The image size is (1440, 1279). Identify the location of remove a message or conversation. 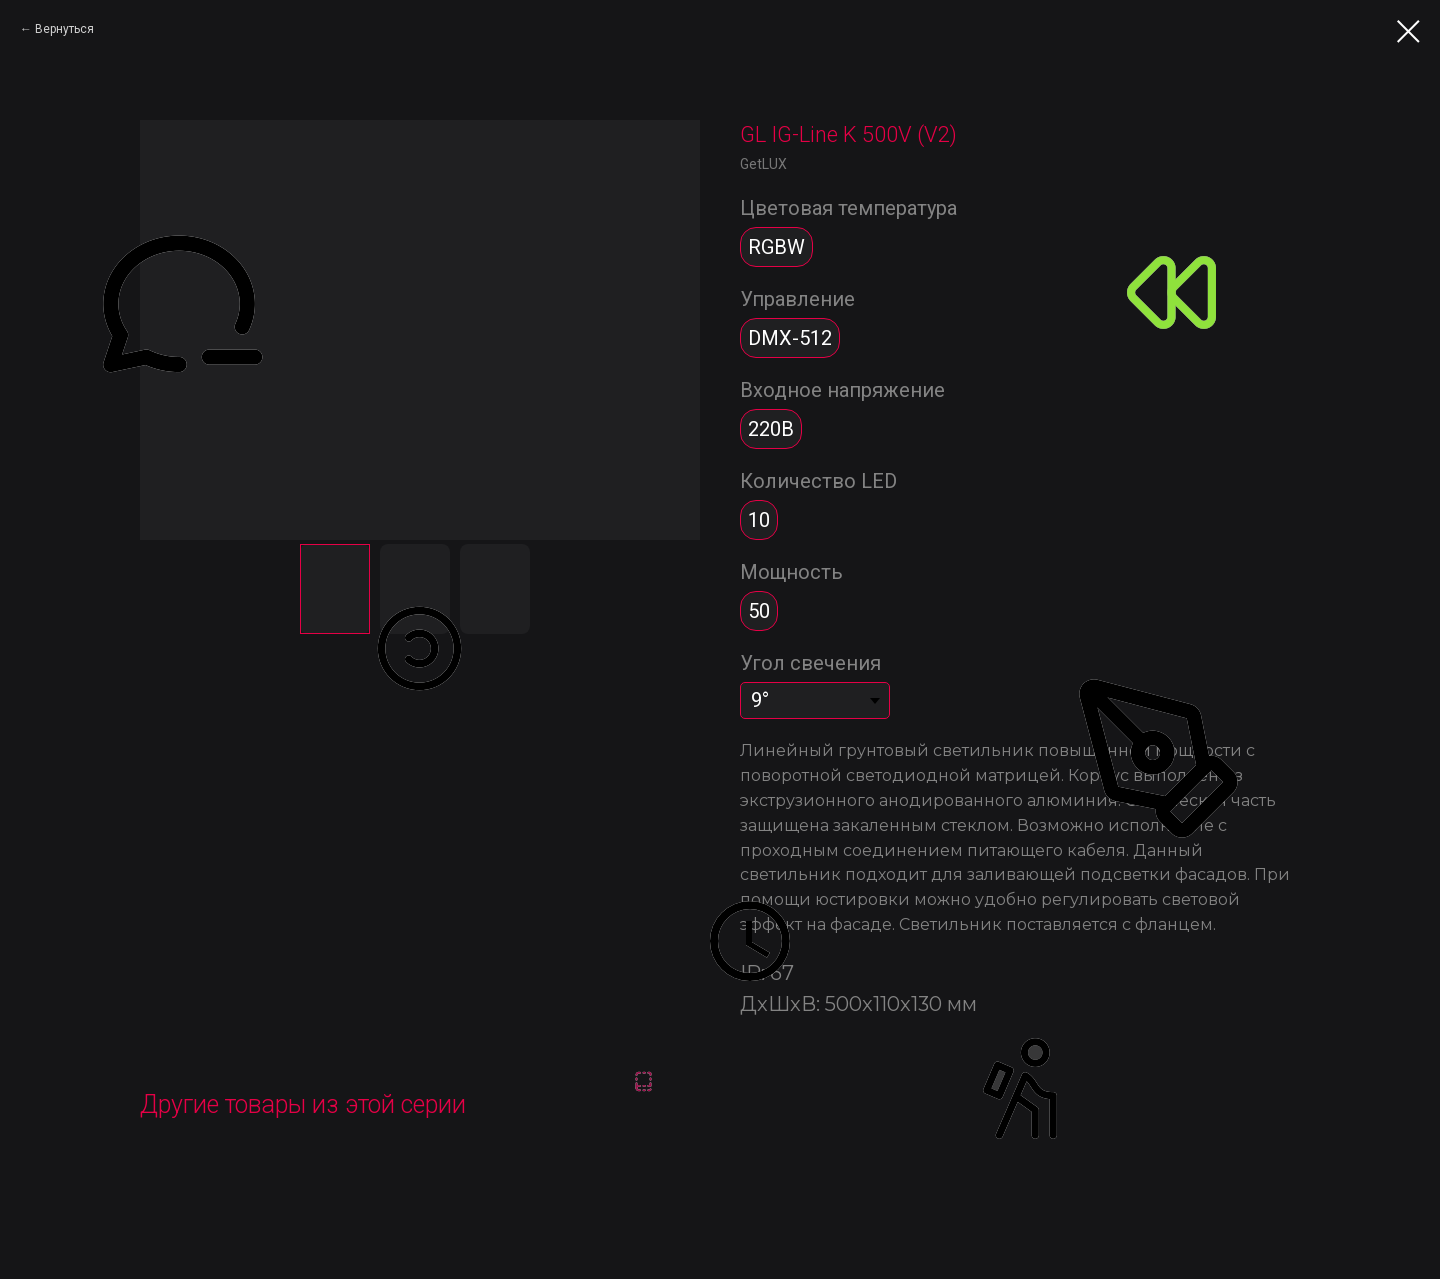
(179, 304).